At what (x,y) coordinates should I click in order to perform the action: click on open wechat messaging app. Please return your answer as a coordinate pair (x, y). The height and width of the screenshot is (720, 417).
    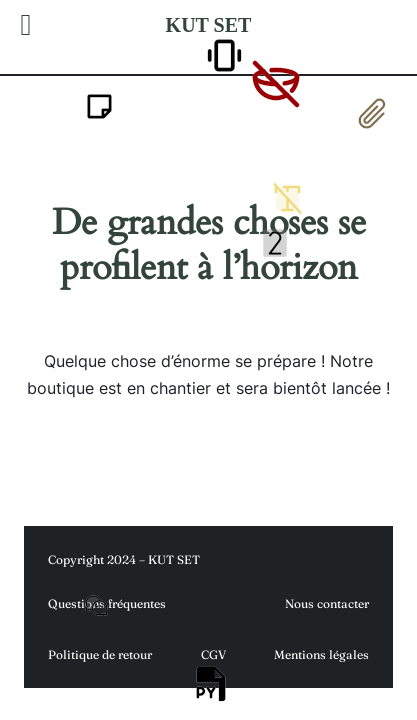
    Looking at the image, I should click on (96, 605).